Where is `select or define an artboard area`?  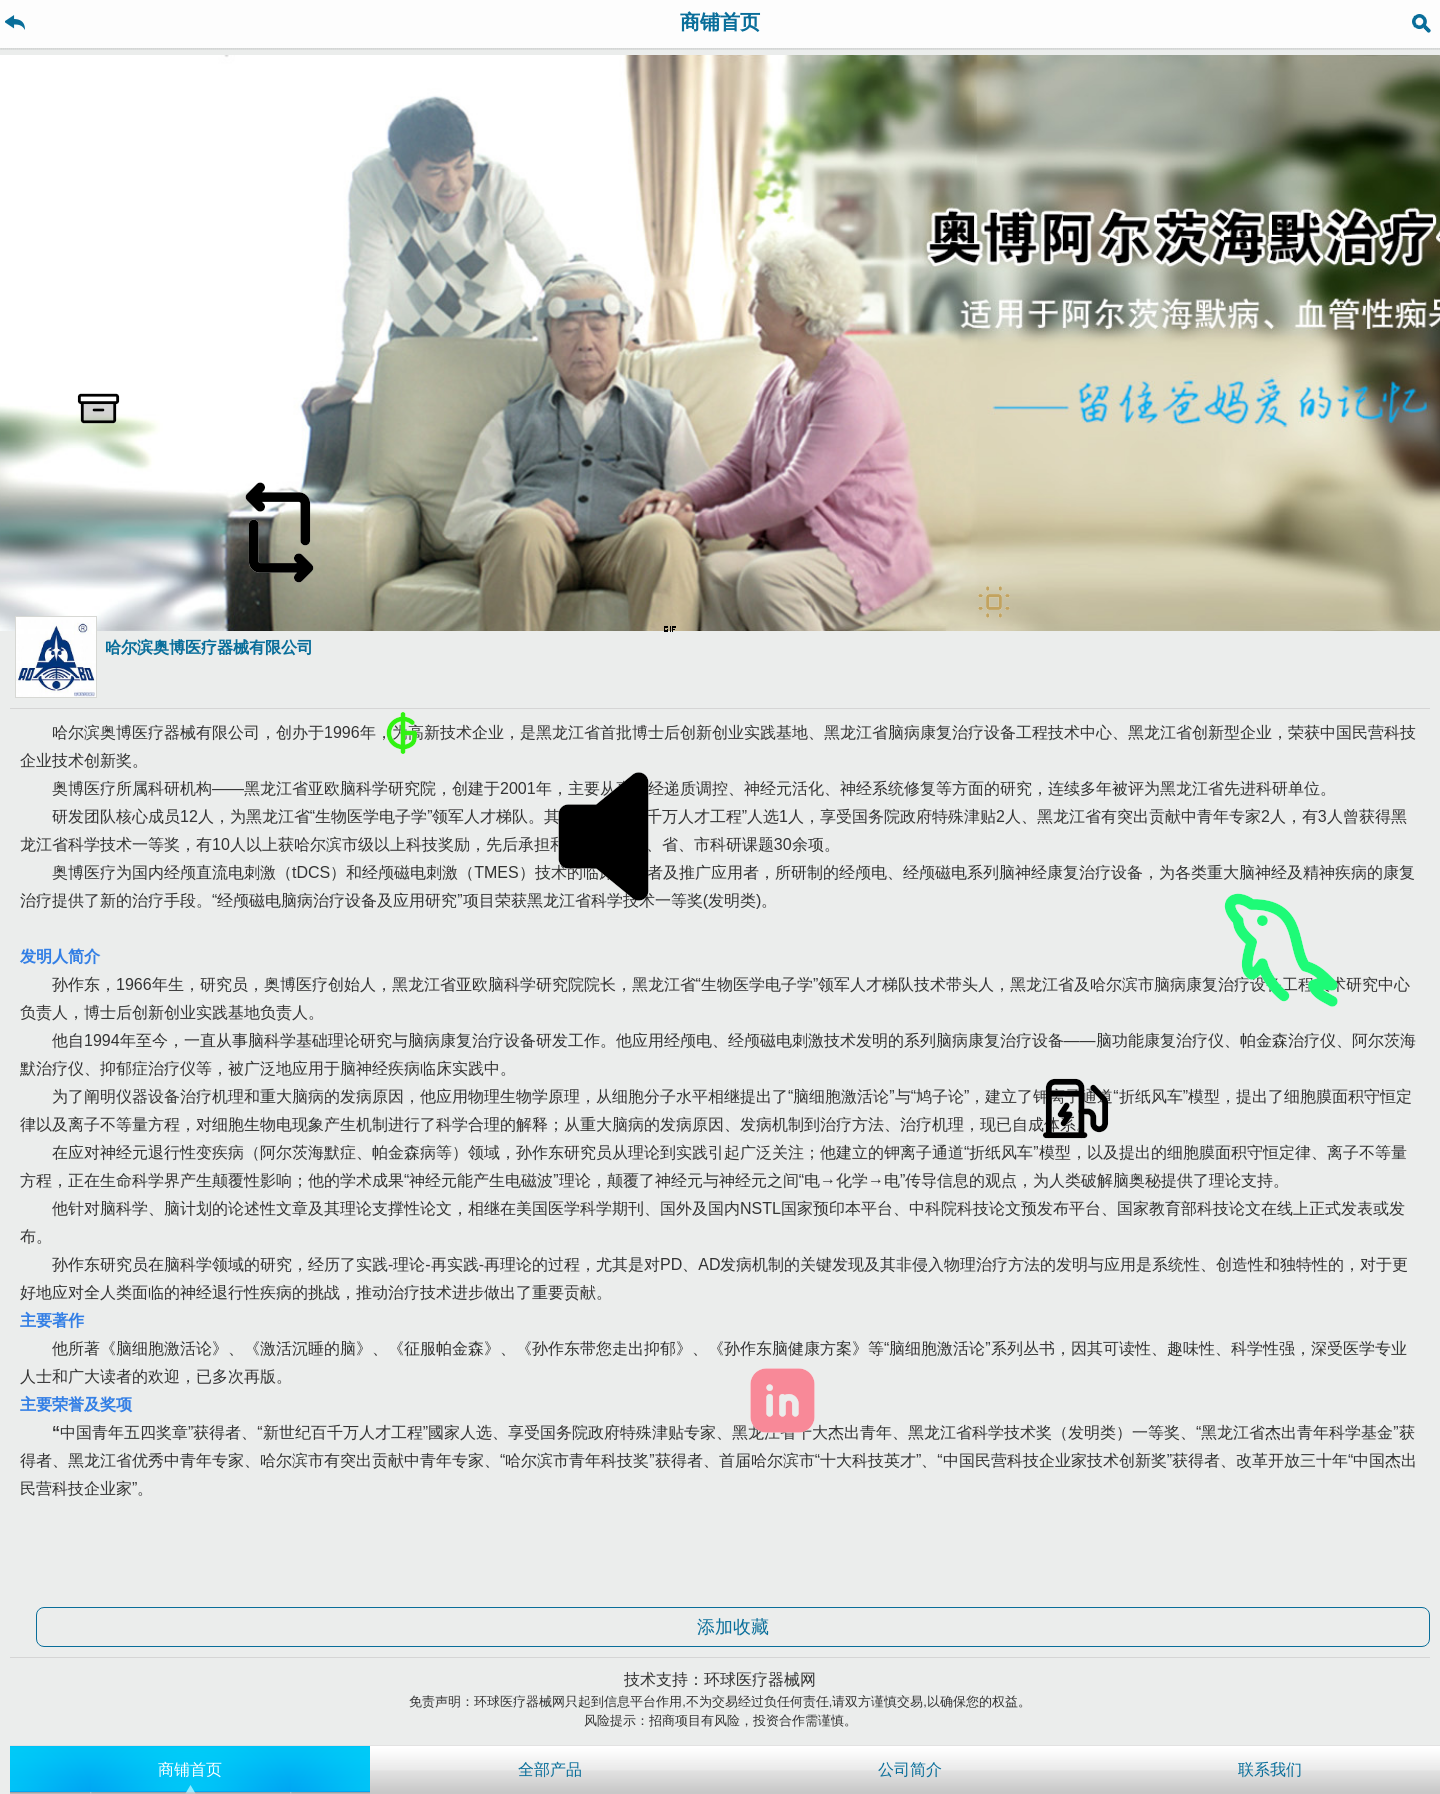
select or define an artboard area is located at coordinates (994, 602).